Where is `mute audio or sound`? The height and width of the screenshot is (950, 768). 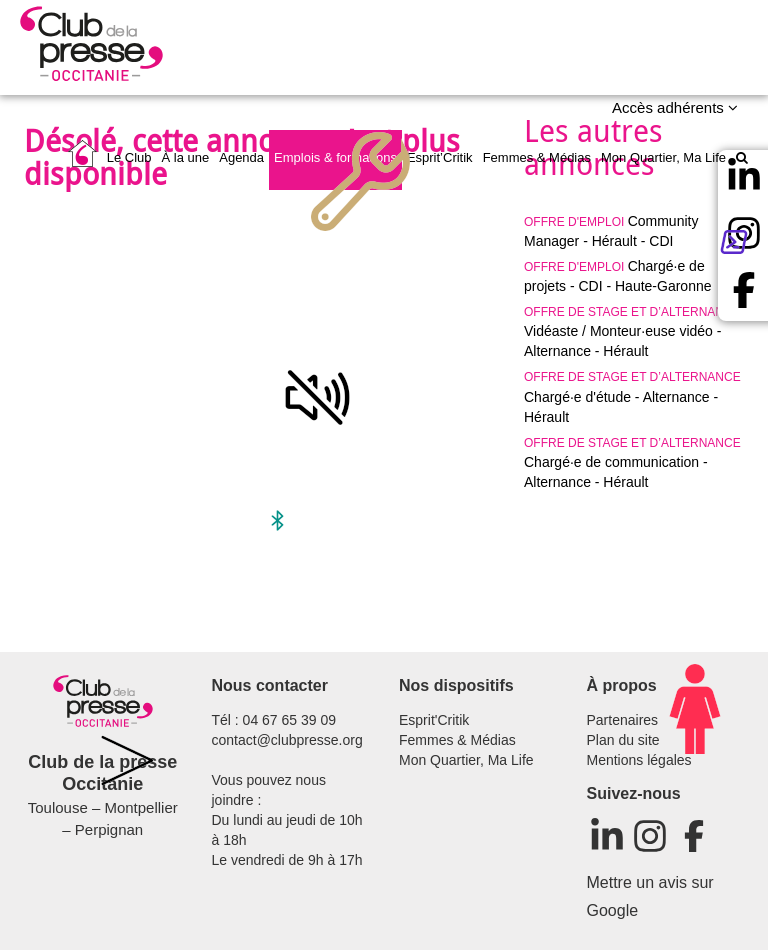 mute audio or sound is located at coordinates (317, 397).